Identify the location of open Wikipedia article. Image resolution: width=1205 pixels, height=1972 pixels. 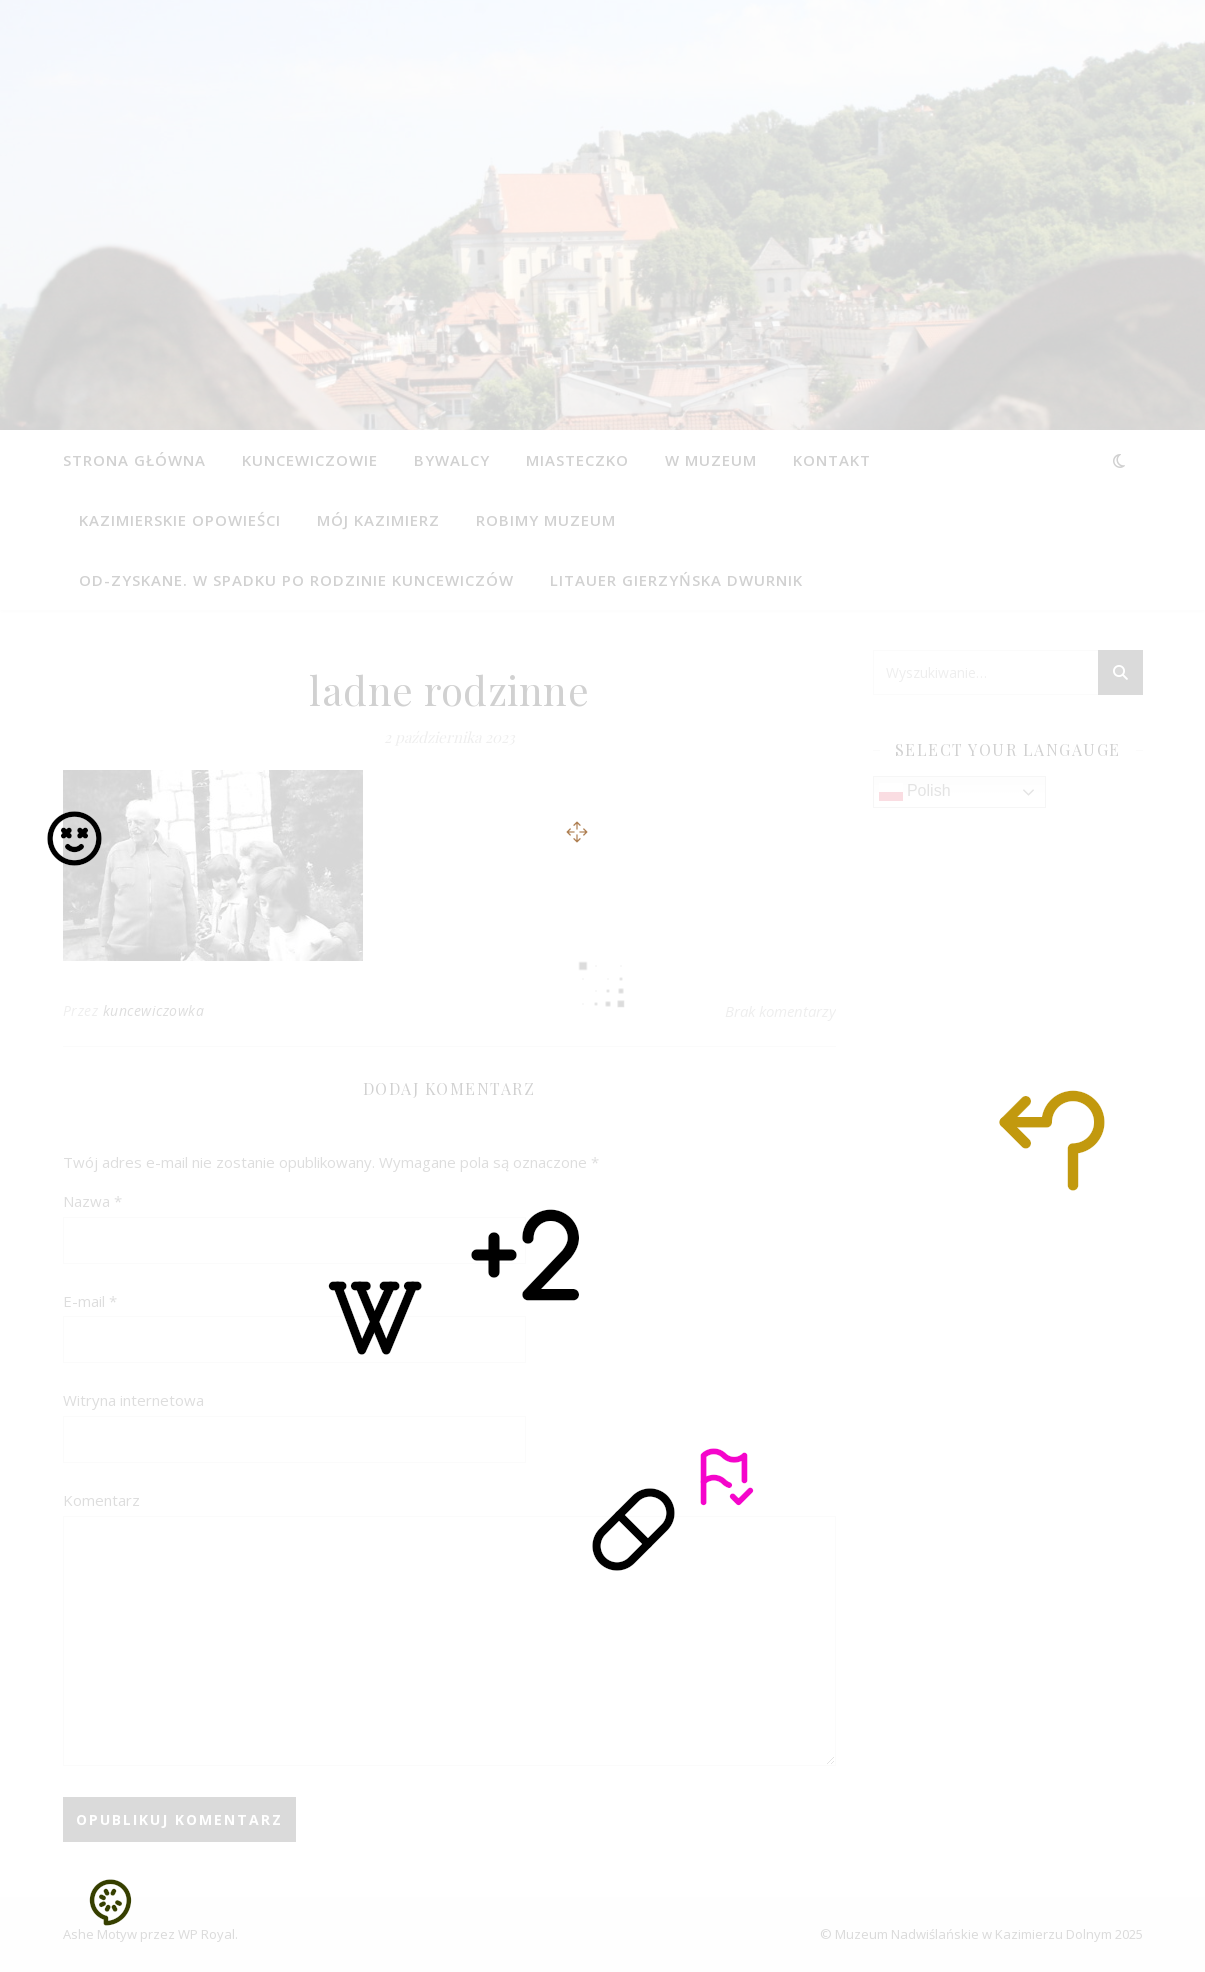
(373, 1317).